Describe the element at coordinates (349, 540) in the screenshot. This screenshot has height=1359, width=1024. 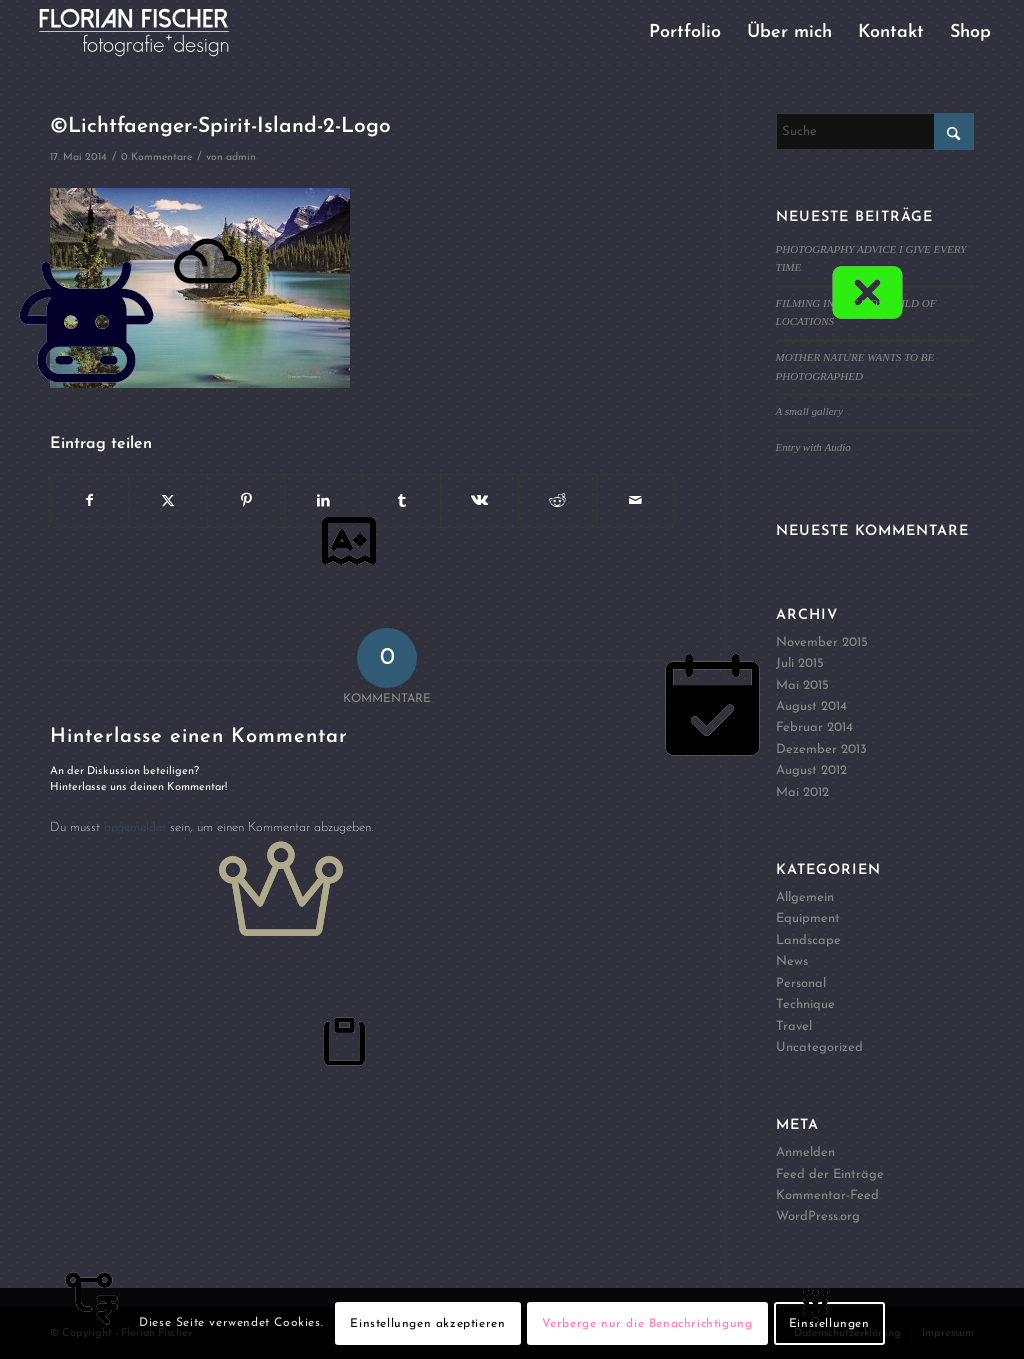
I see `view exam or test results` at that location.